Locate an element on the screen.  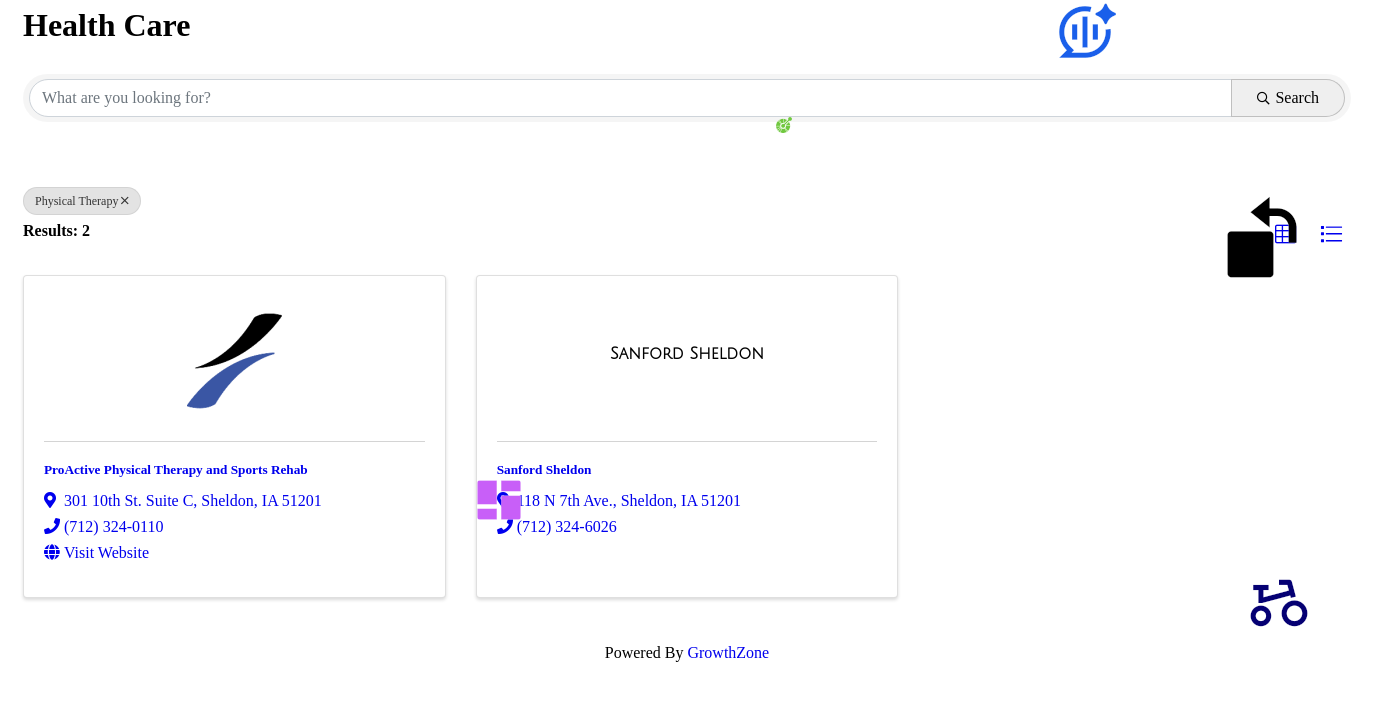
rotate object counterclockwise is located at coordinates (1262, 239).